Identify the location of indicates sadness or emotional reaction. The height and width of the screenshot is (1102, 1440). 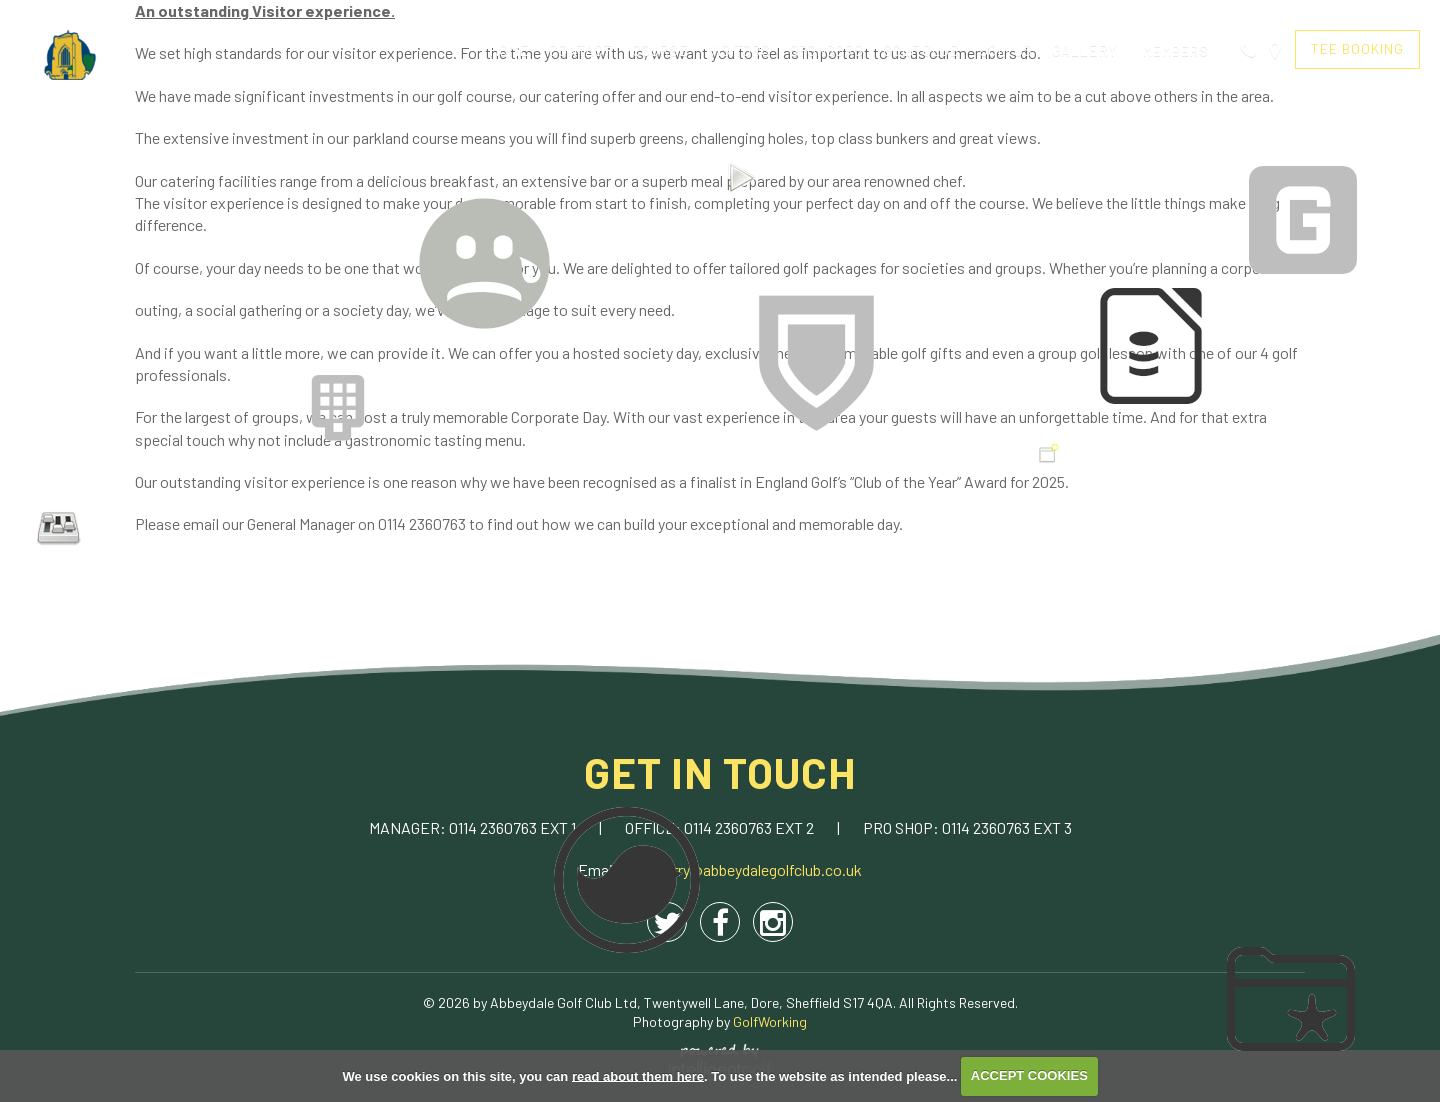
(484, 263).